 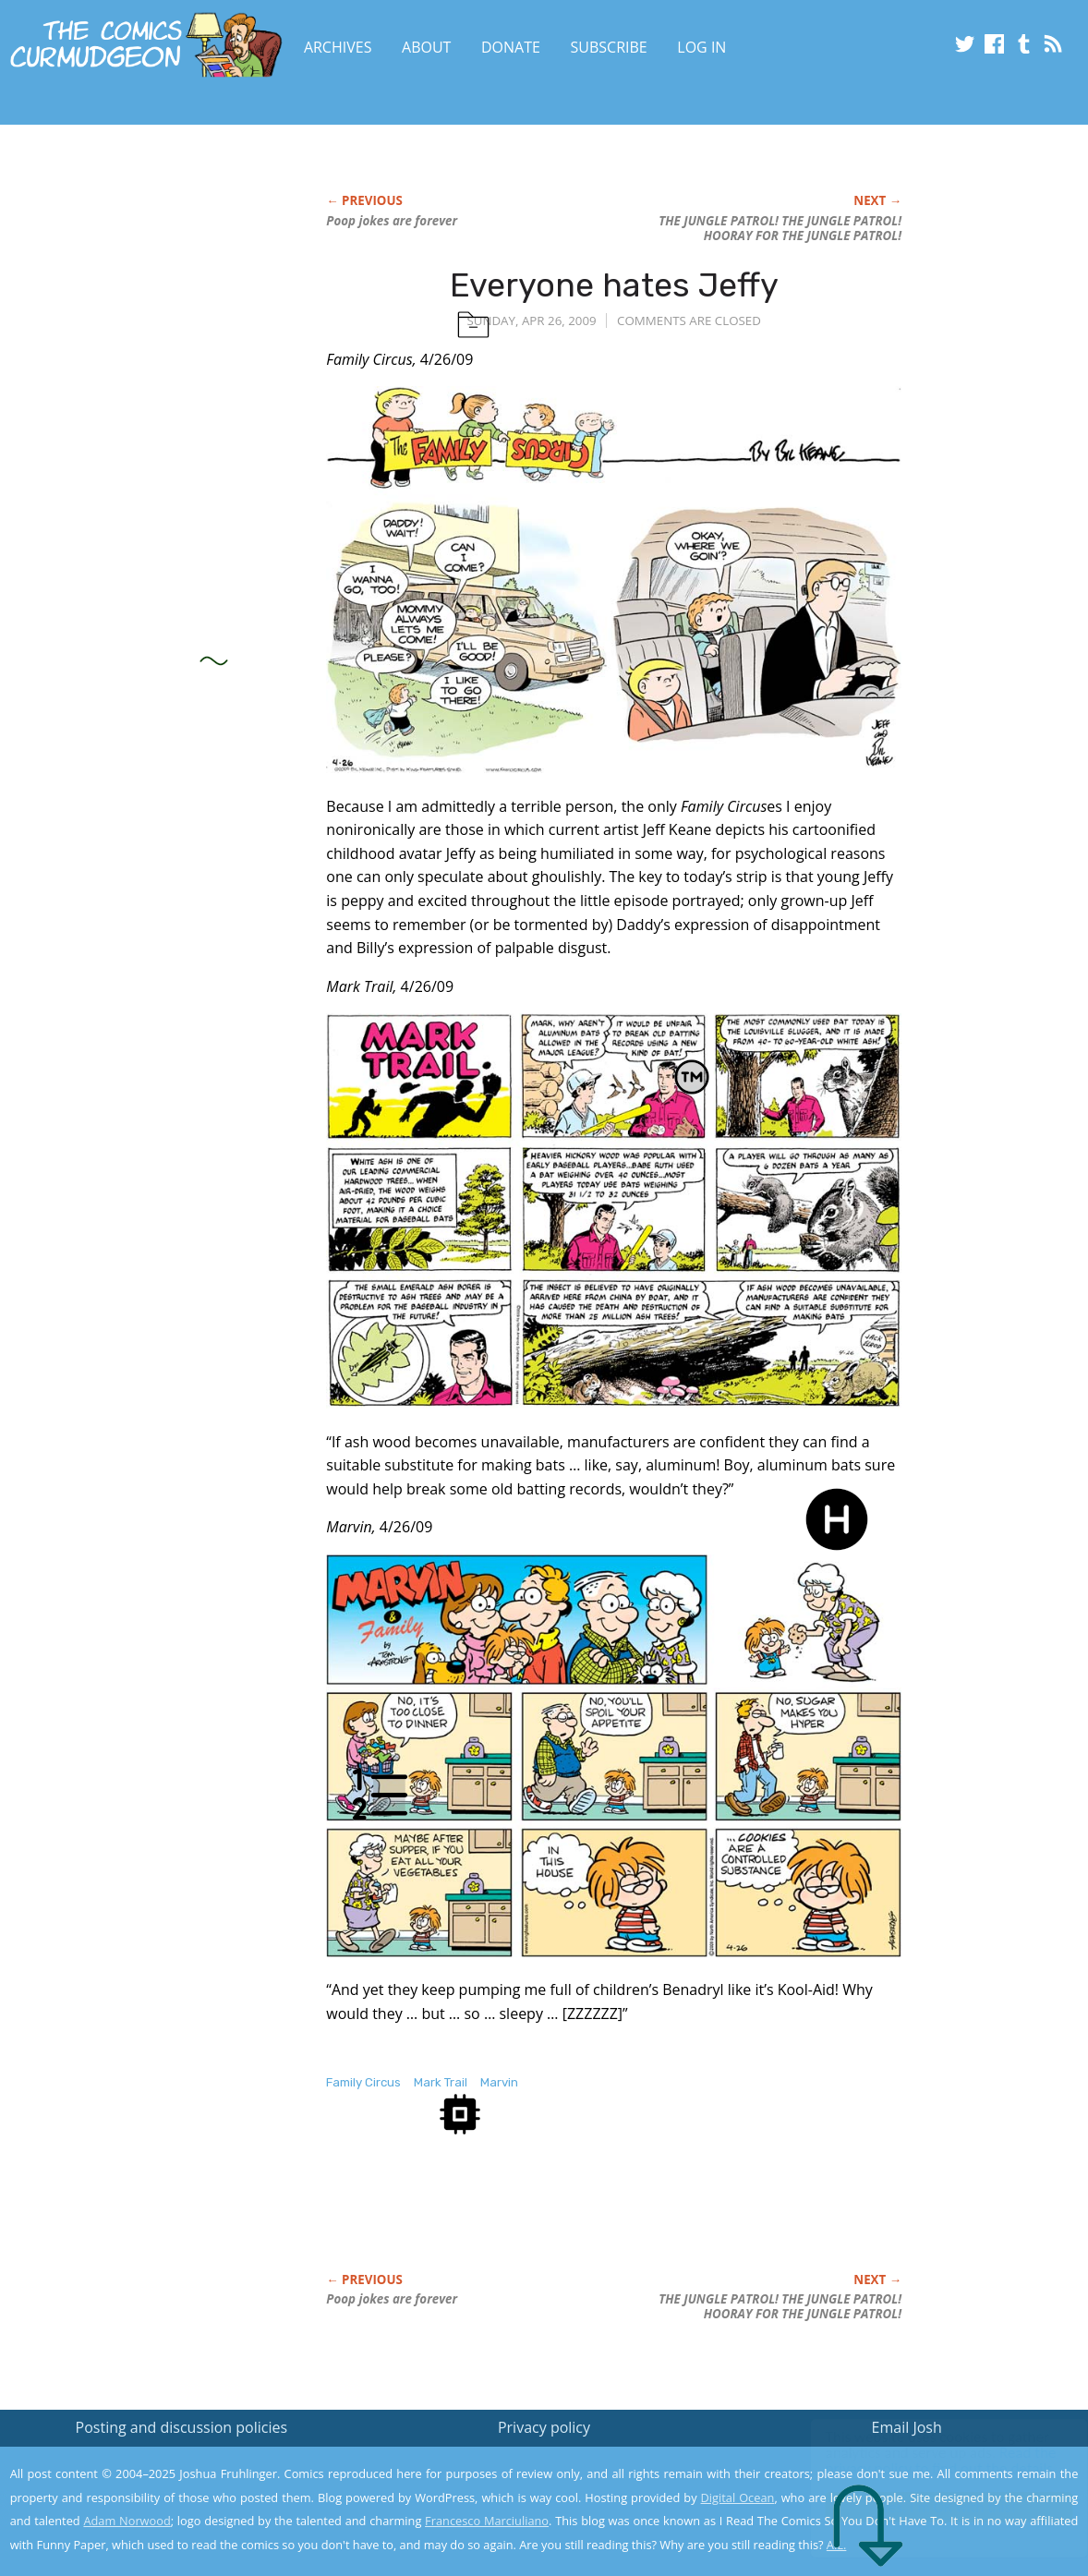 What do you see at coordinates (380, 1795) in the screenshot?
I see `create a numbered list` at bounding box center [380, 1795].